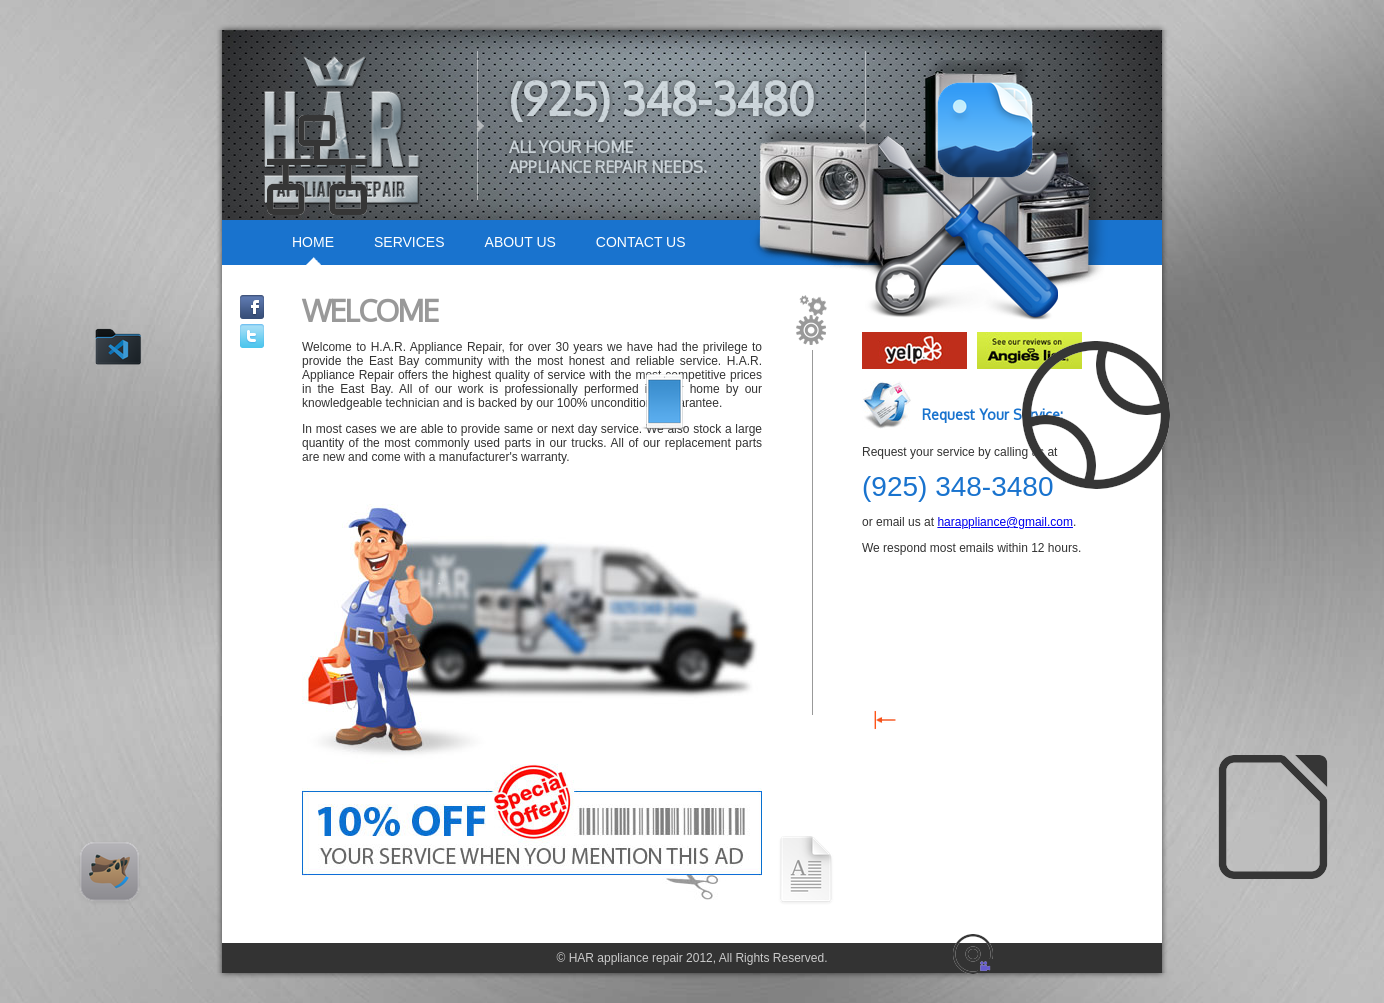 The width and height of the screenshot is (1384, 1003). What do you see at coordinates (664, 396) in the screenshot?
I see `iPad mini device connected via cellular` at bounding box center [664, 396].